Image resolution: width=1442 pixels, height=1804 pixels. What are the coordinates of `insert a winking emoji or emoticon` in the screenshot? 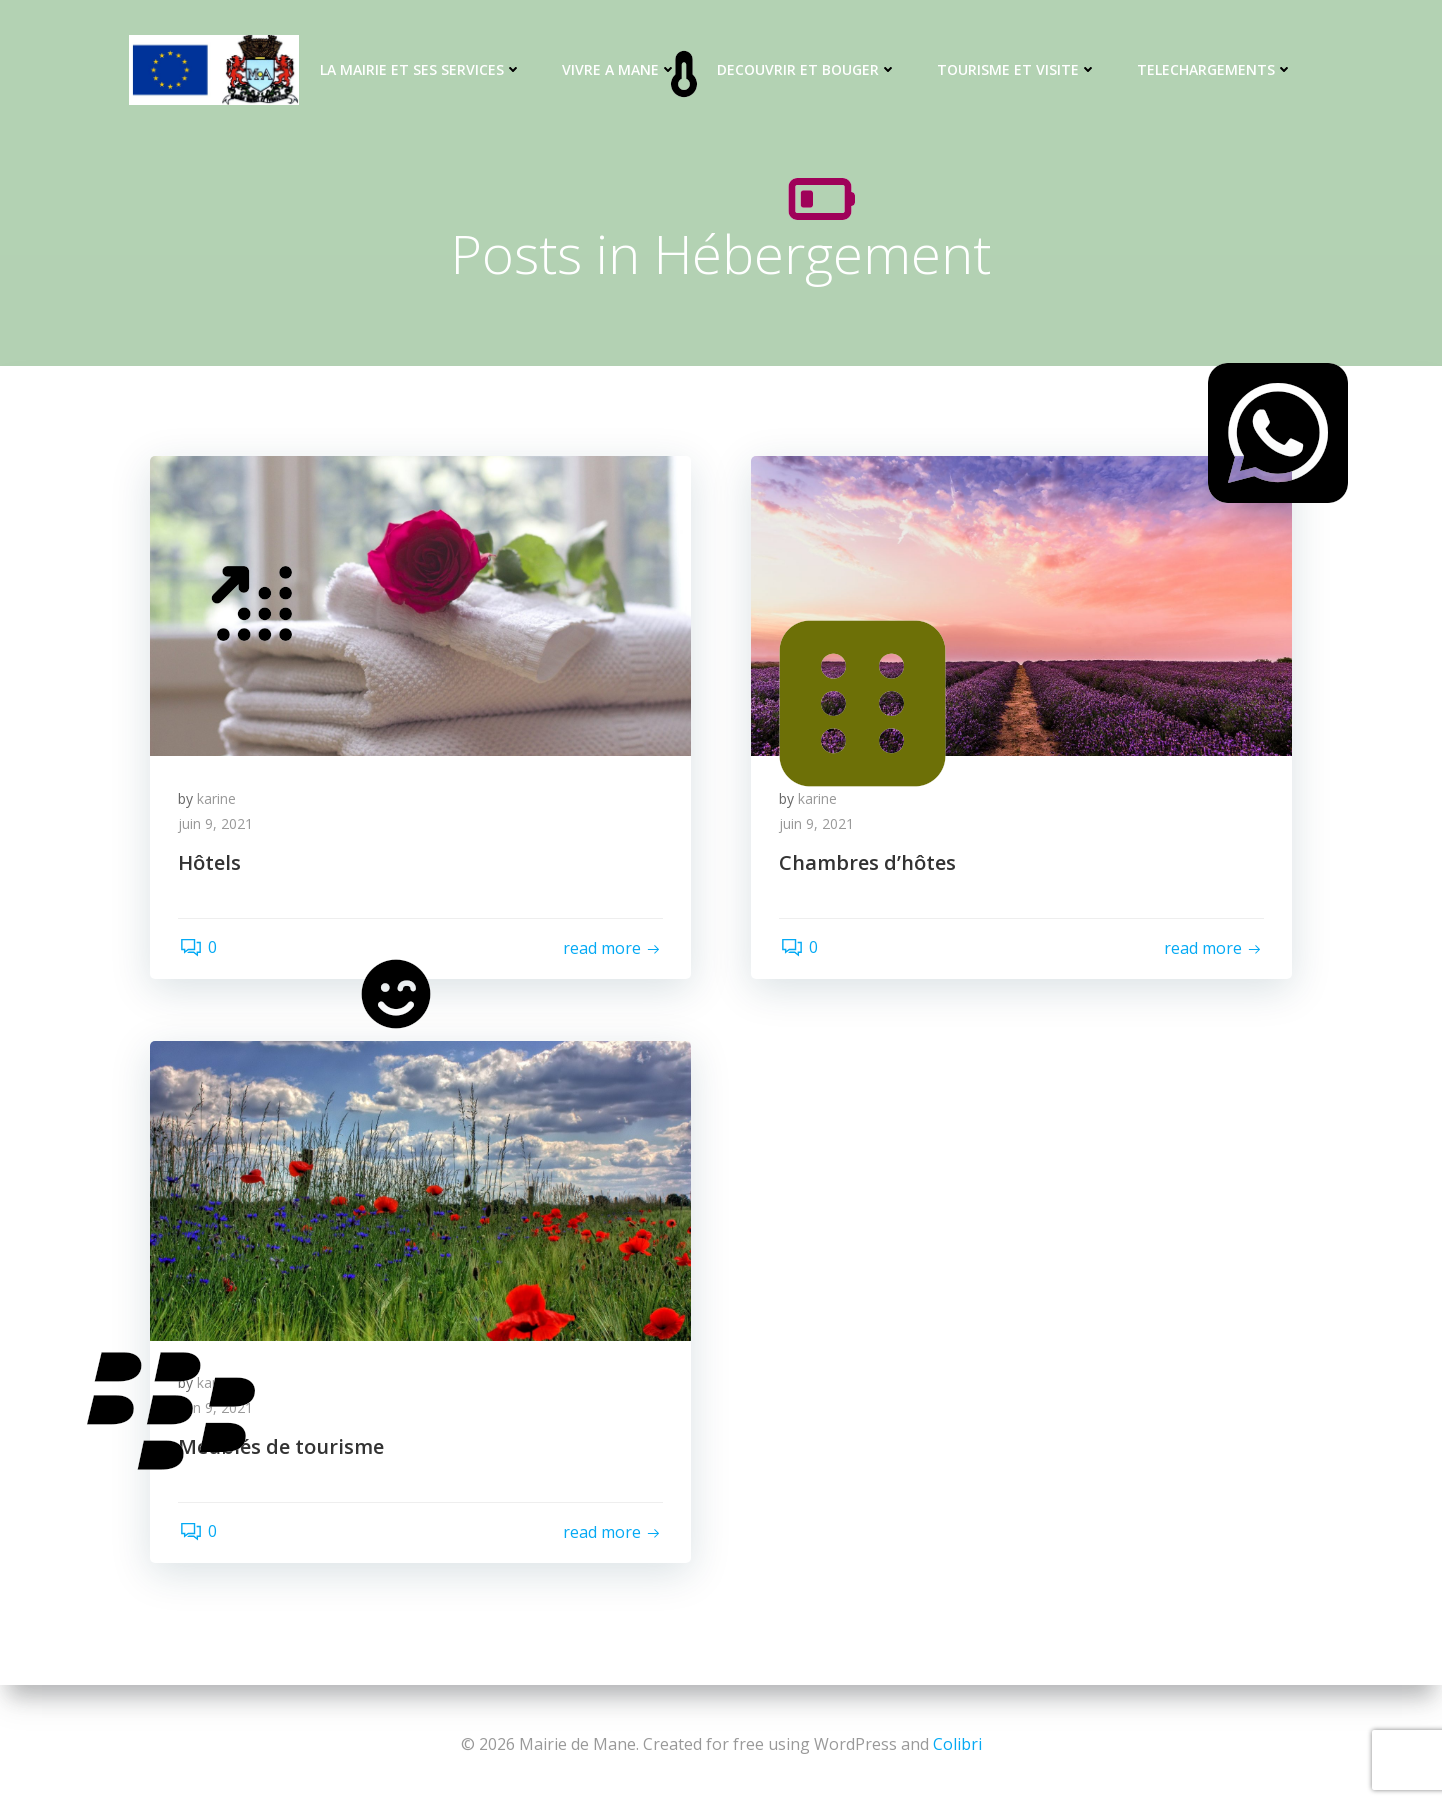 It's located at (396, 994).